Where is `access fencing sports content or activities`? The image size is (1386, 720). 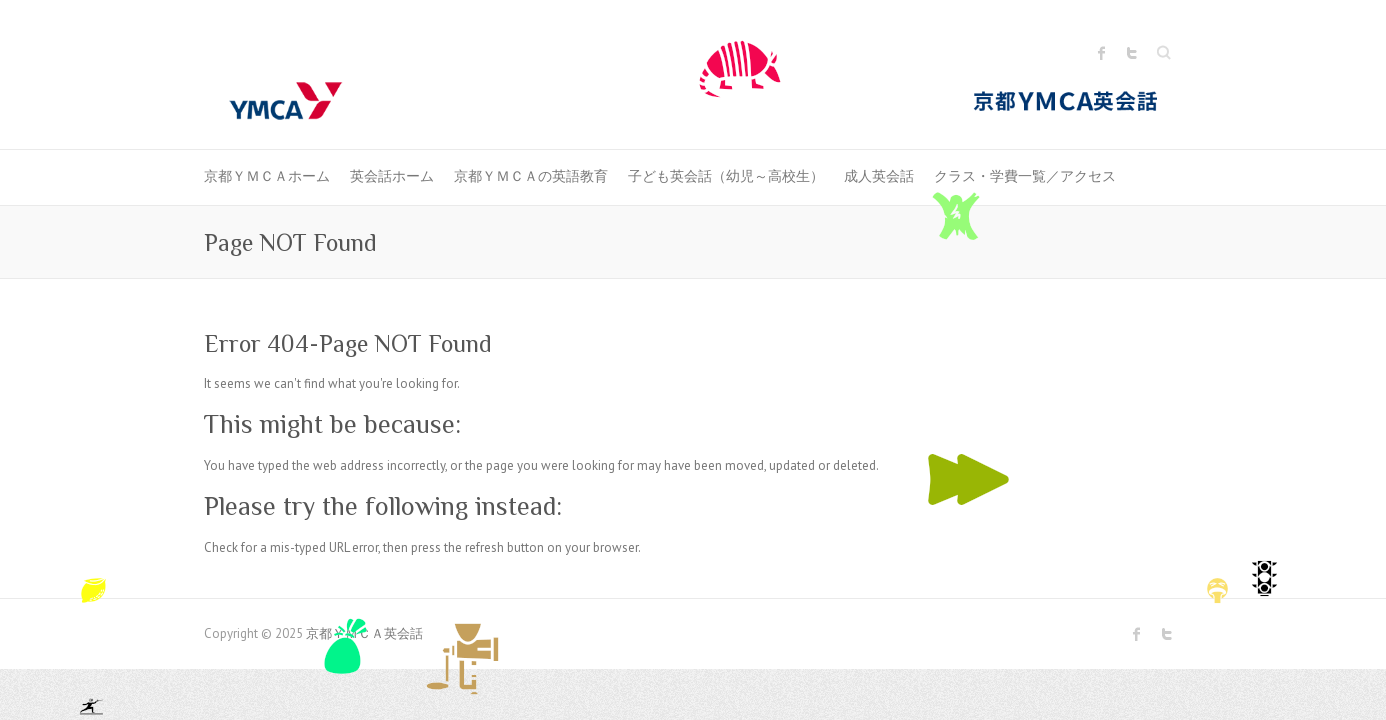 access fencing sports content or activities is located at coordinates (91, 706).